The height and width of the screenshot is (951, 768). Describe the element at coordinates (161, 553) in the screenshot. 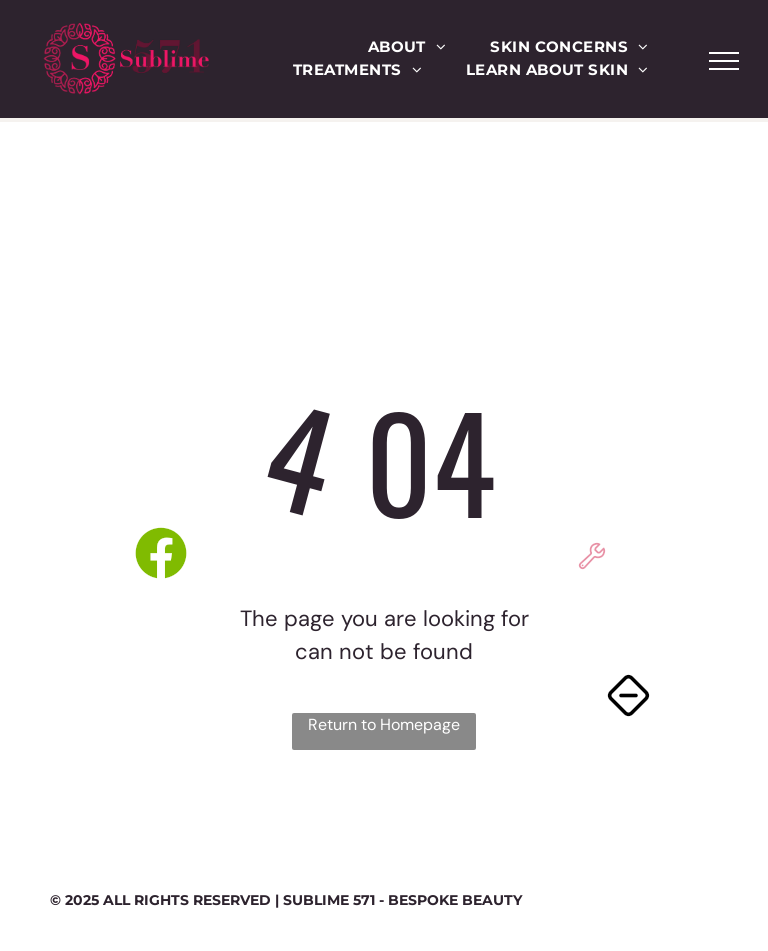

I see `open Facebook app` at that location.